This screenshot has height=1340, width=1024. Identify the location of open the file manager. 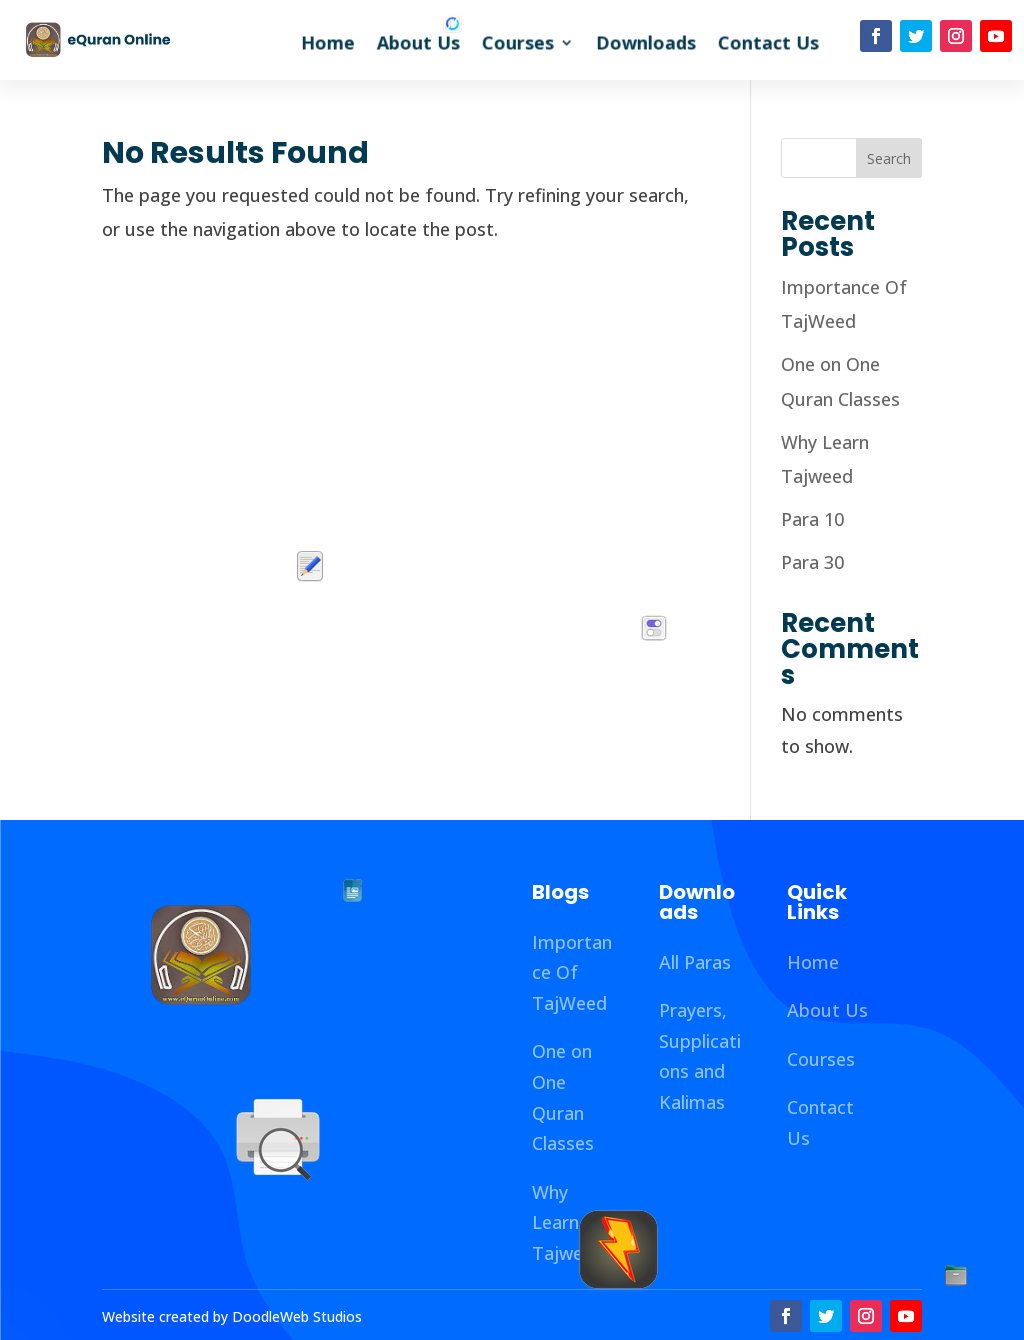
(956, 1275).